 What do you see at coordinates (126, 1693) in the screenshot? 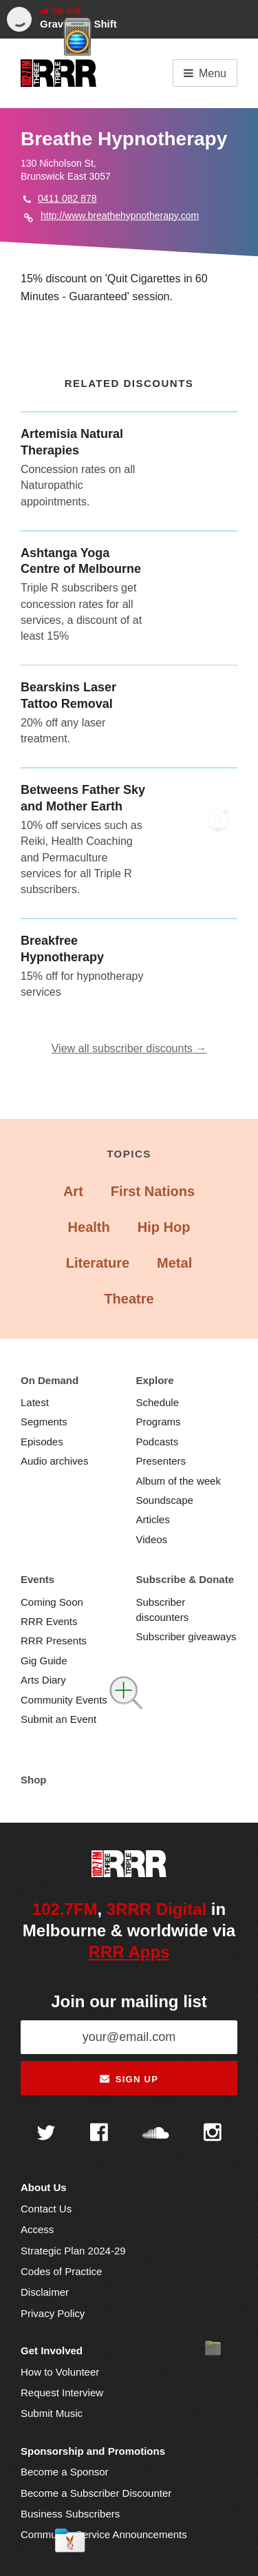
I see `zoom in on the current view` at bounding box center [126, 1693].